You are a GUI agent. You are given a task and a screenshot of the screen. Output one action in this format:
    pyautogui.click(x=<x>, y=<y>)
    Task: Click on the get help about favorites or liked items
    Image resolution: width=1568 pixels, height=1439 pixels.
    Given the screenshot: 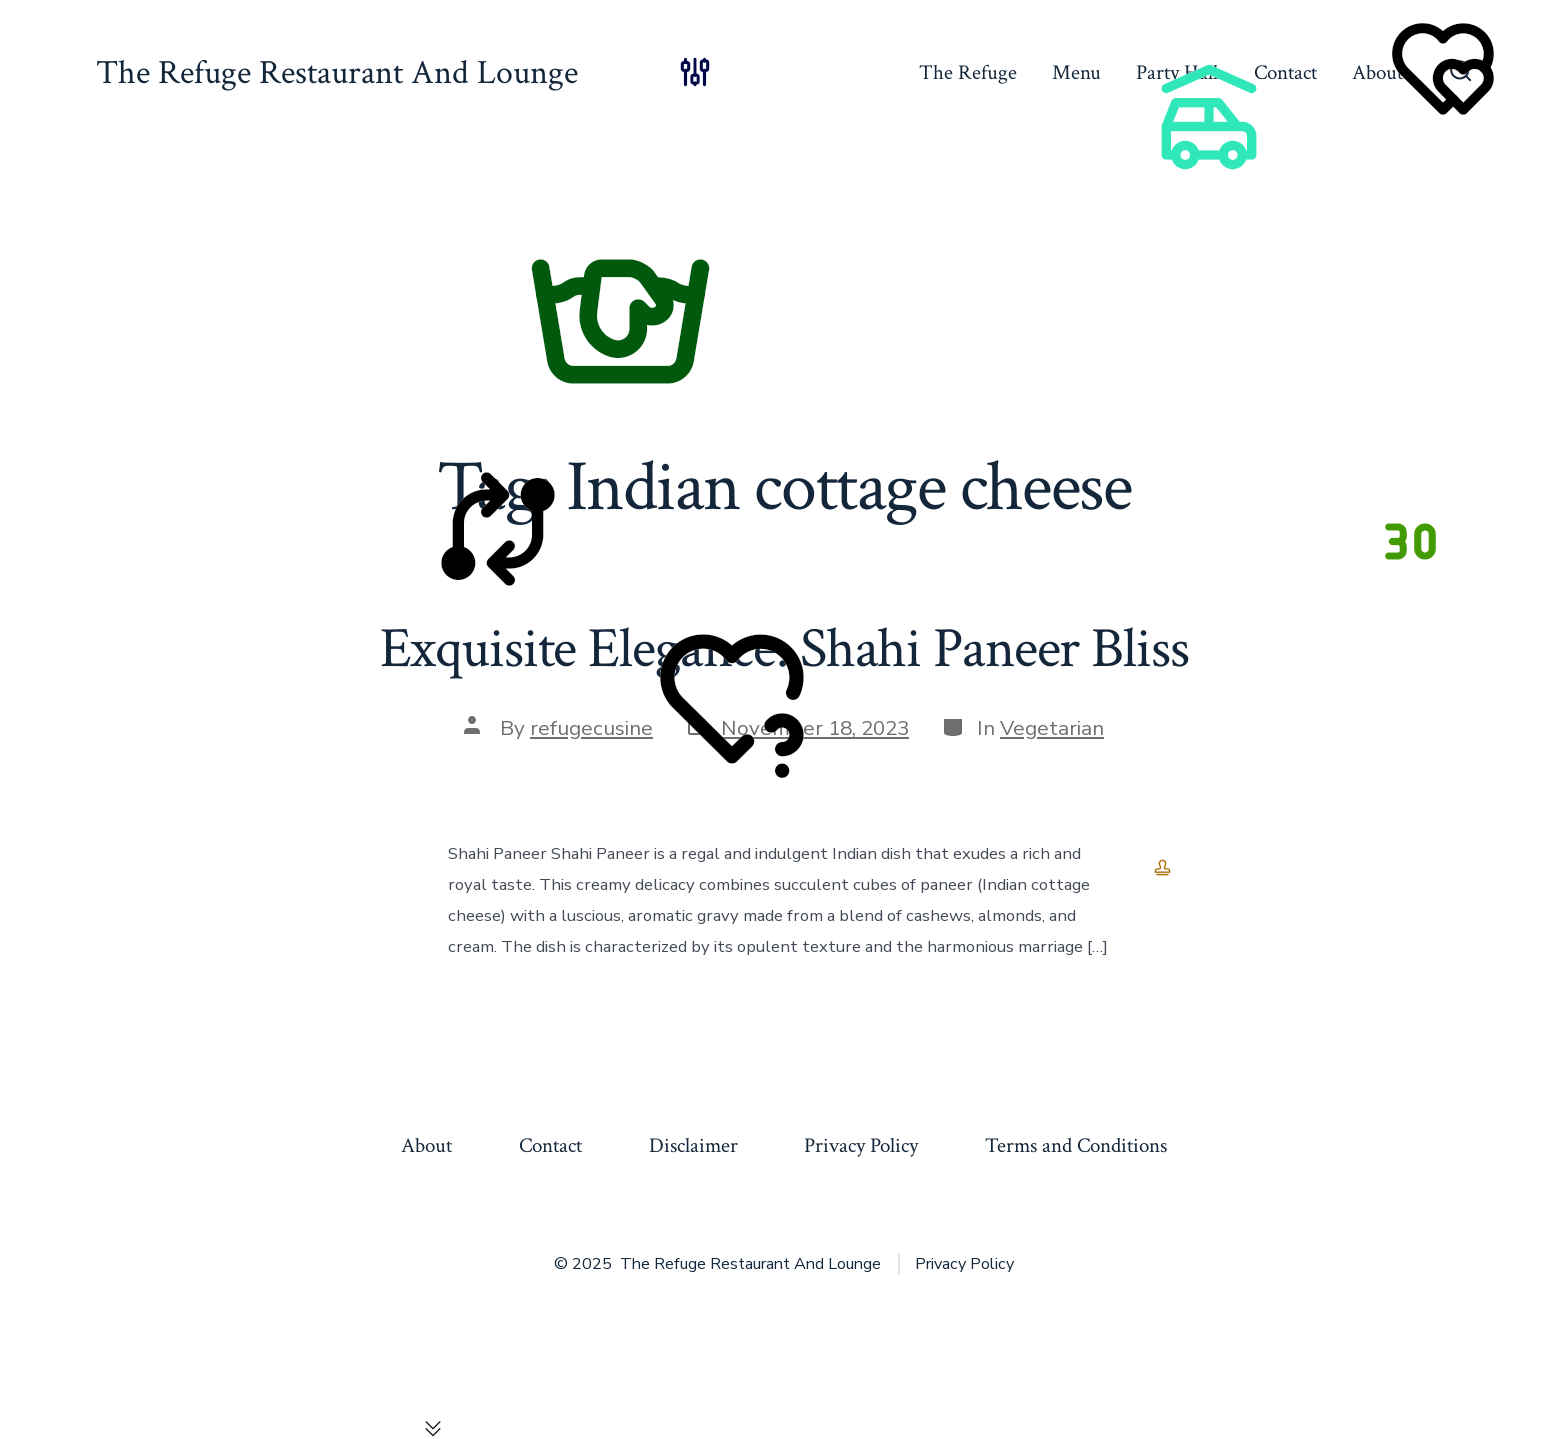 What is the action you would take?
    pyautogui.click(x=732, y=699)
    